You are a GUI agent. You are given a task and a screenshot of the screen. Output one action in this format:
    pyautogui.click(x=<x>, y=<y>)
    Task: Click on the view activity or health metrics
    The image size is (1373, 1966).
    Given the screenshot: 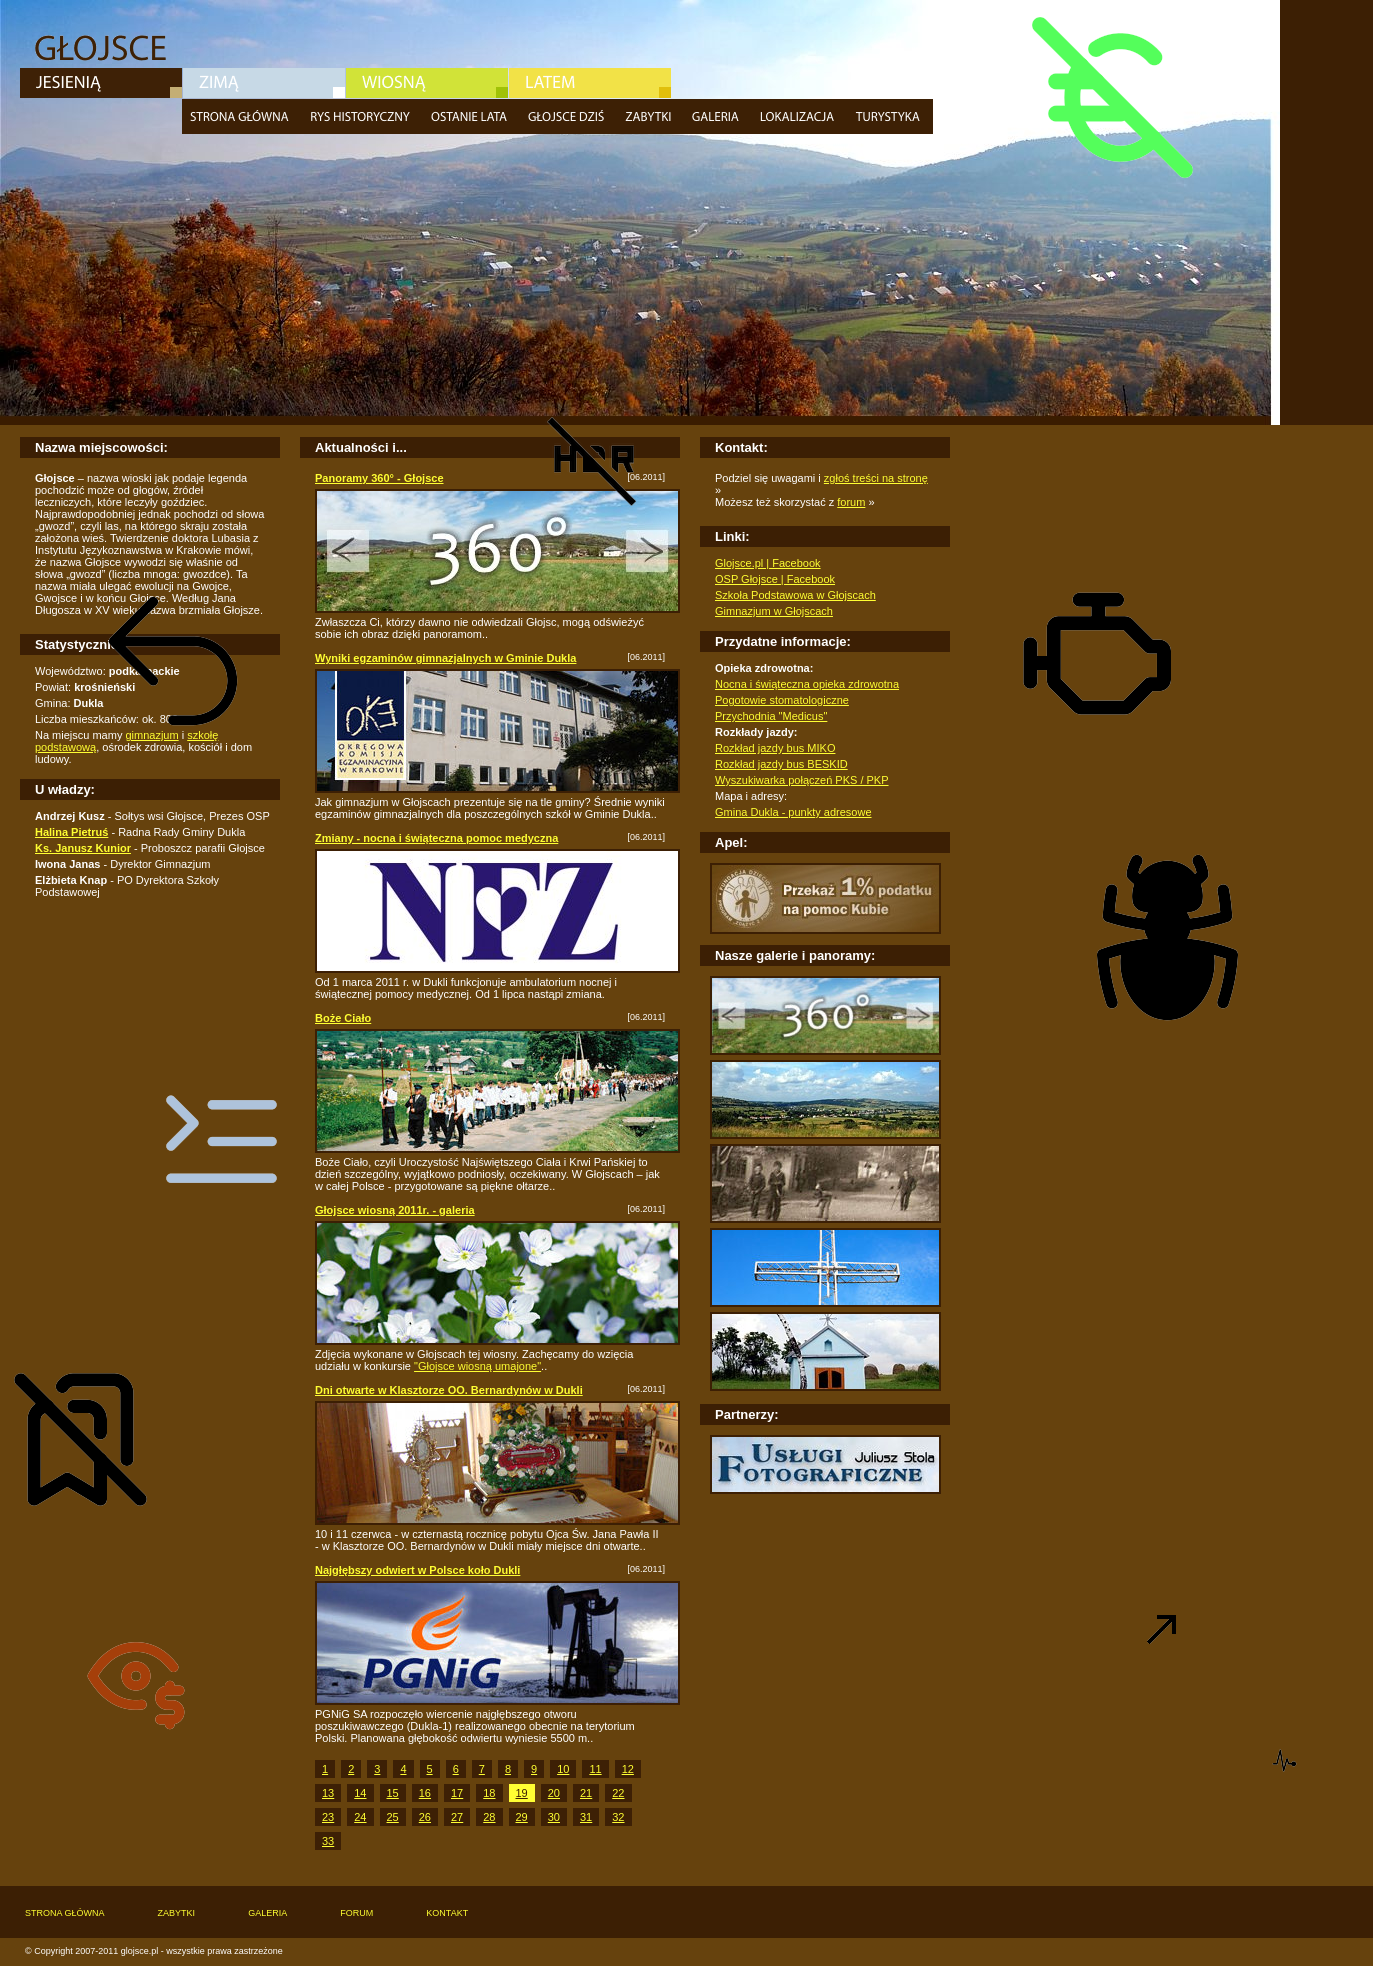 What is the action you would take?
    pyautogui.click(x=1284, y=1760)
    